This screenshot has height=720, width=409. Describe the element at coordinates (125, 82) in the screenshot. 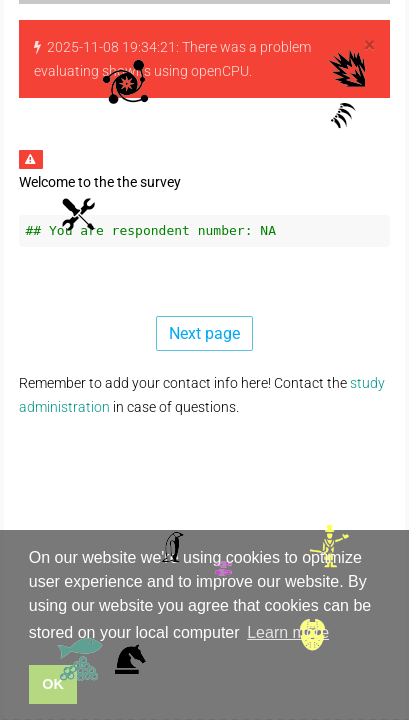

I see `activate black hole or gravity-based ability` at that location.